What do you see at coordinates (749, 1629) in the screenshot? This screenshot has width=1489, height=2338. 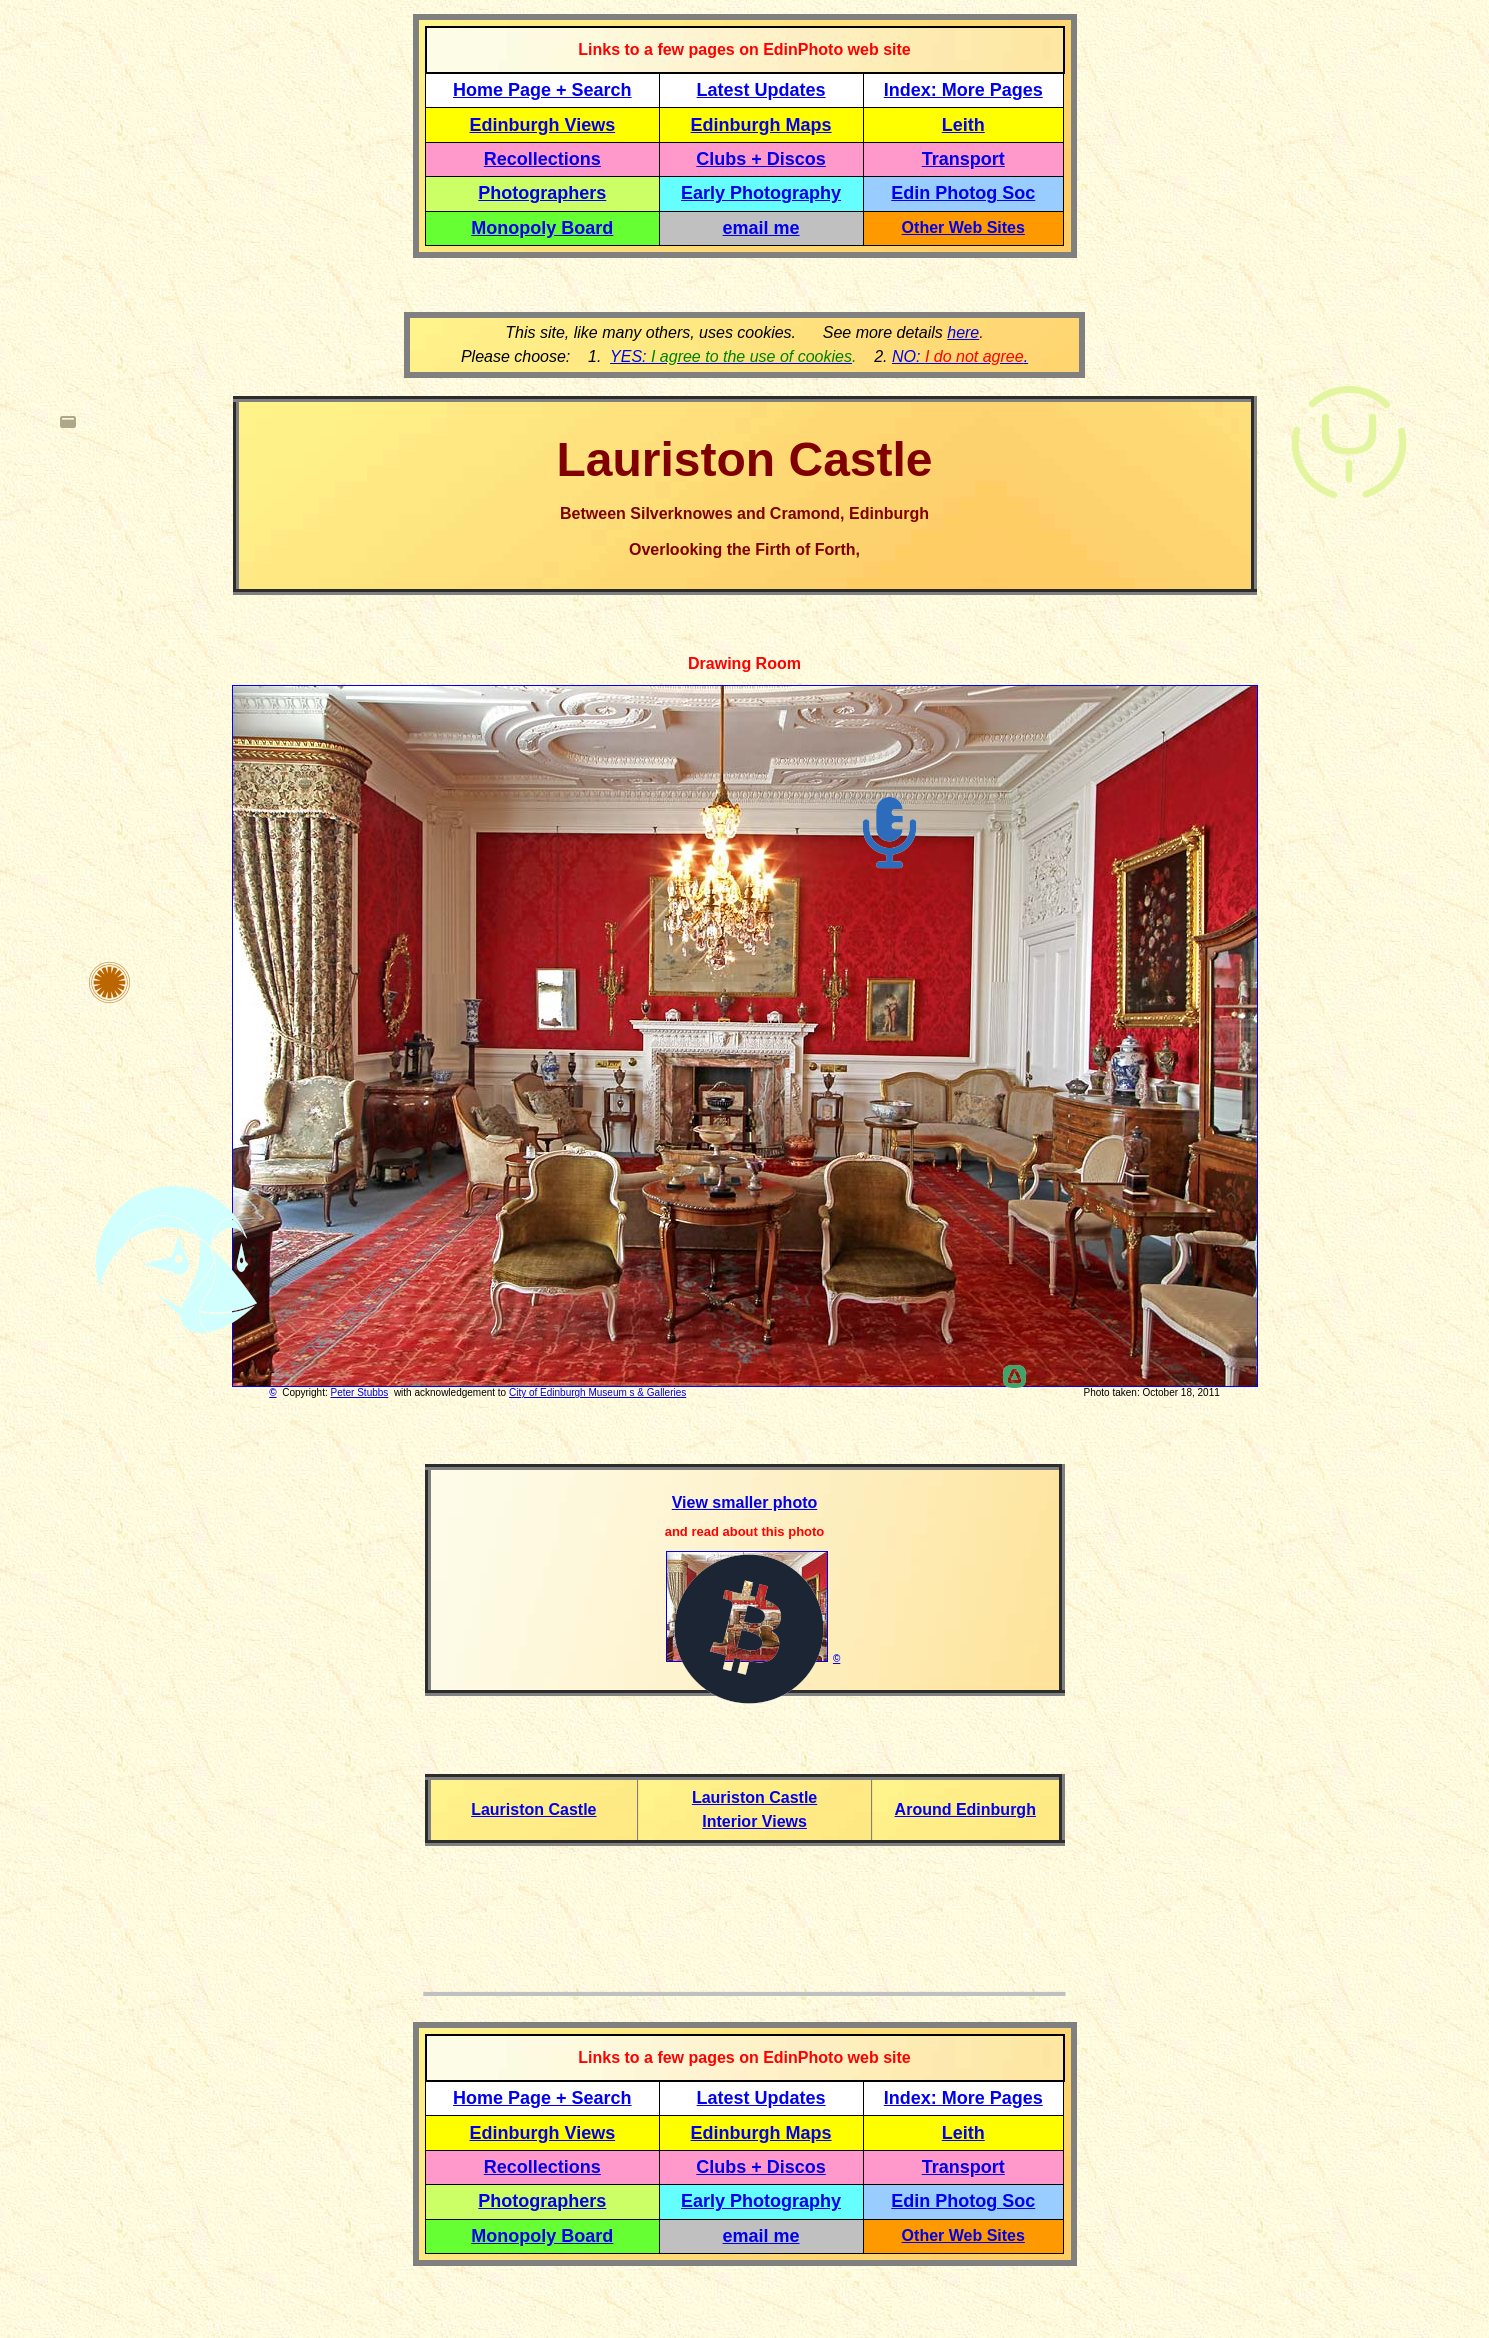 I see `bitcoin cryptocurrency logo` at bounding box center [749, 1629].